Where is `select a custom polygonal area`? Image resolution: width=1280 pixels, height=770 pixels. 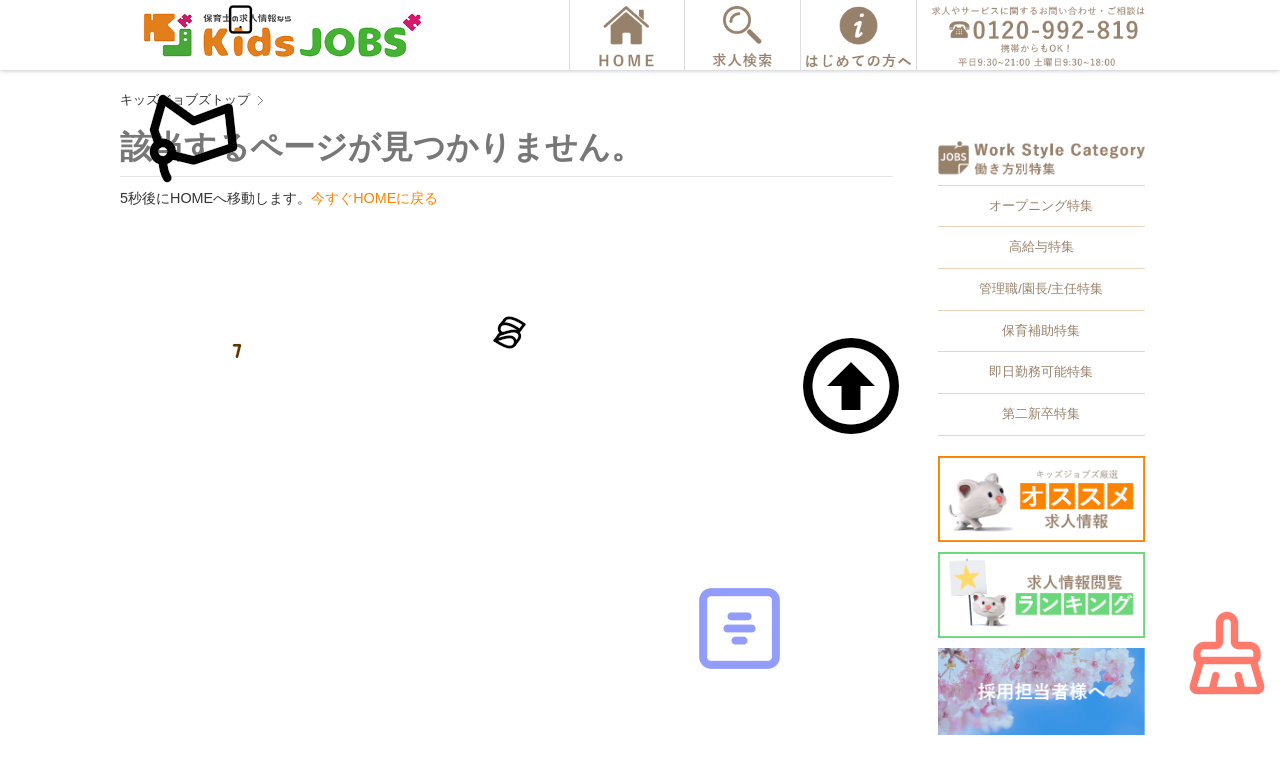 select a custom polygonal area is located at coordinates (193, 138).